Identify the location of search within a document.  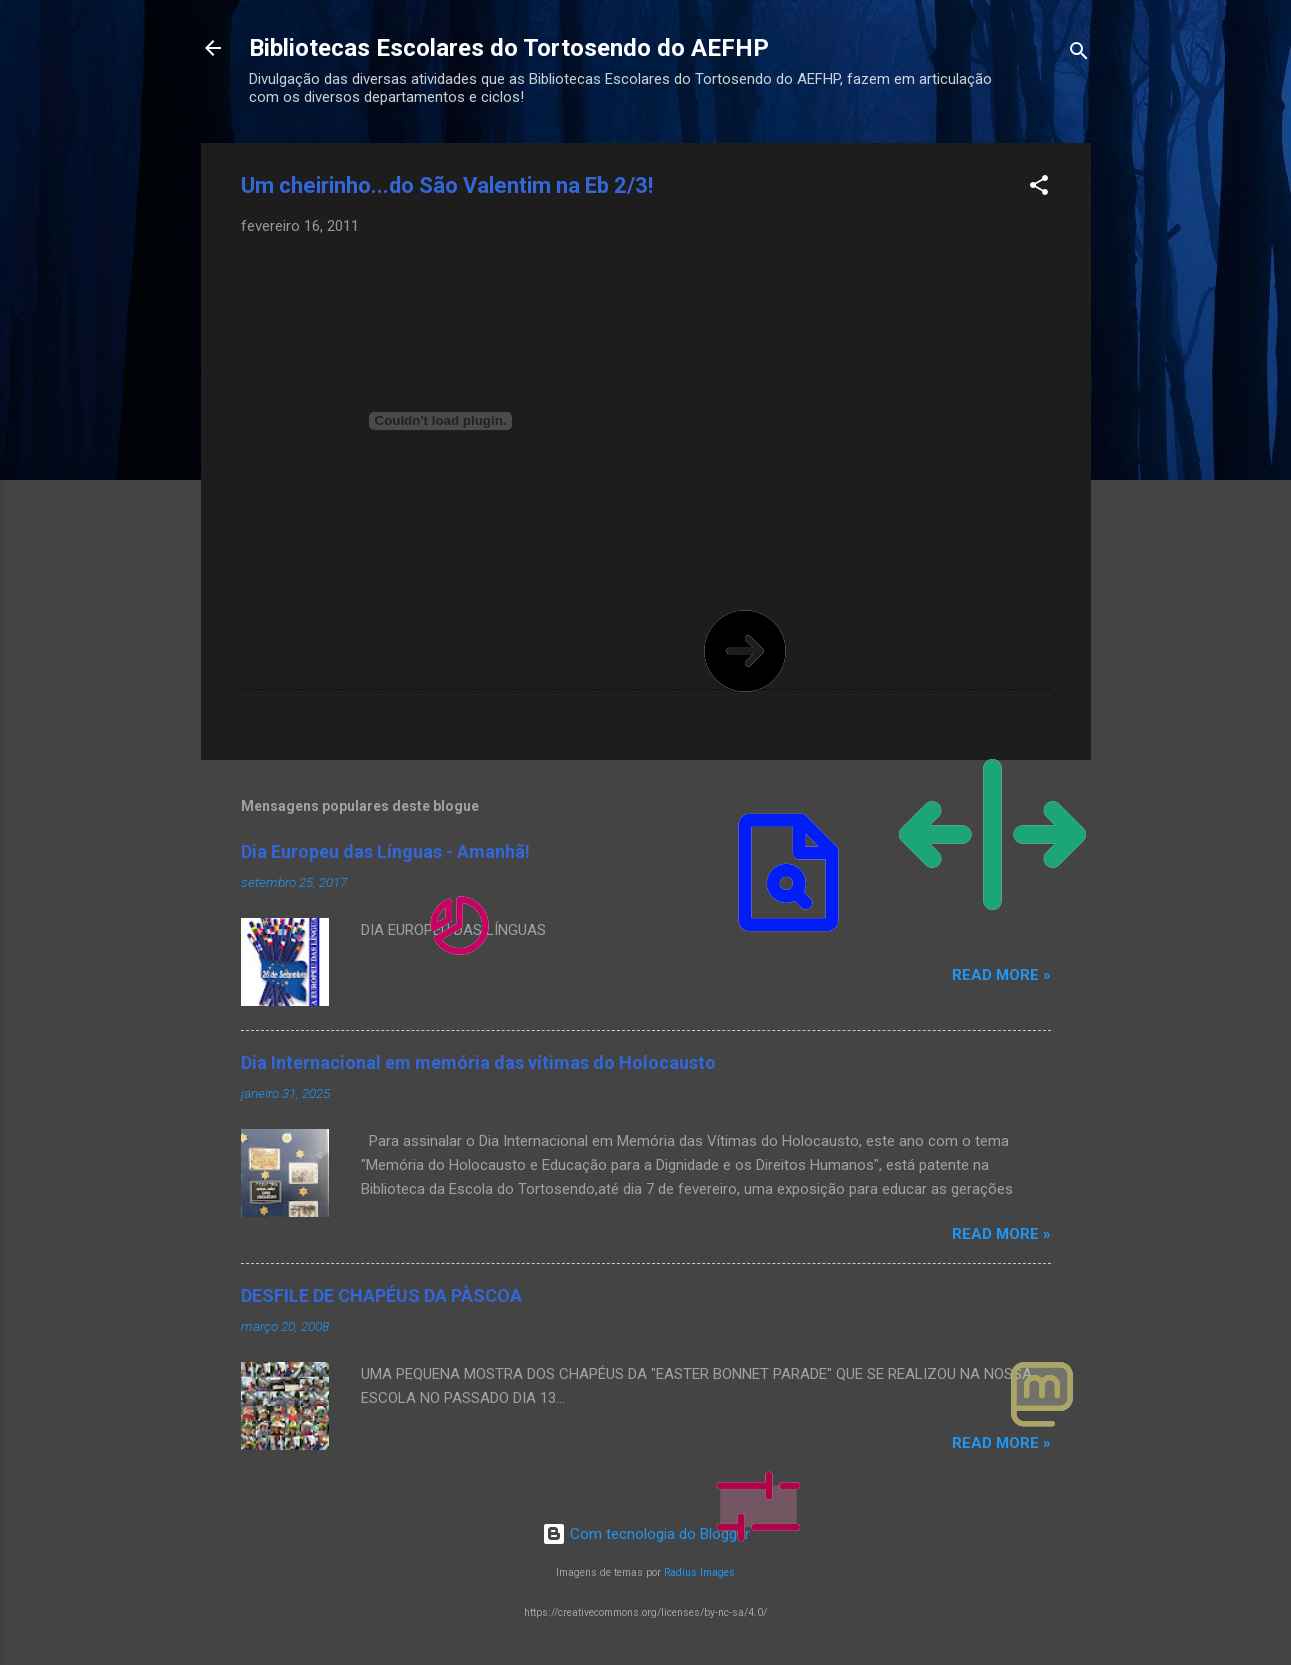
(788, 872).